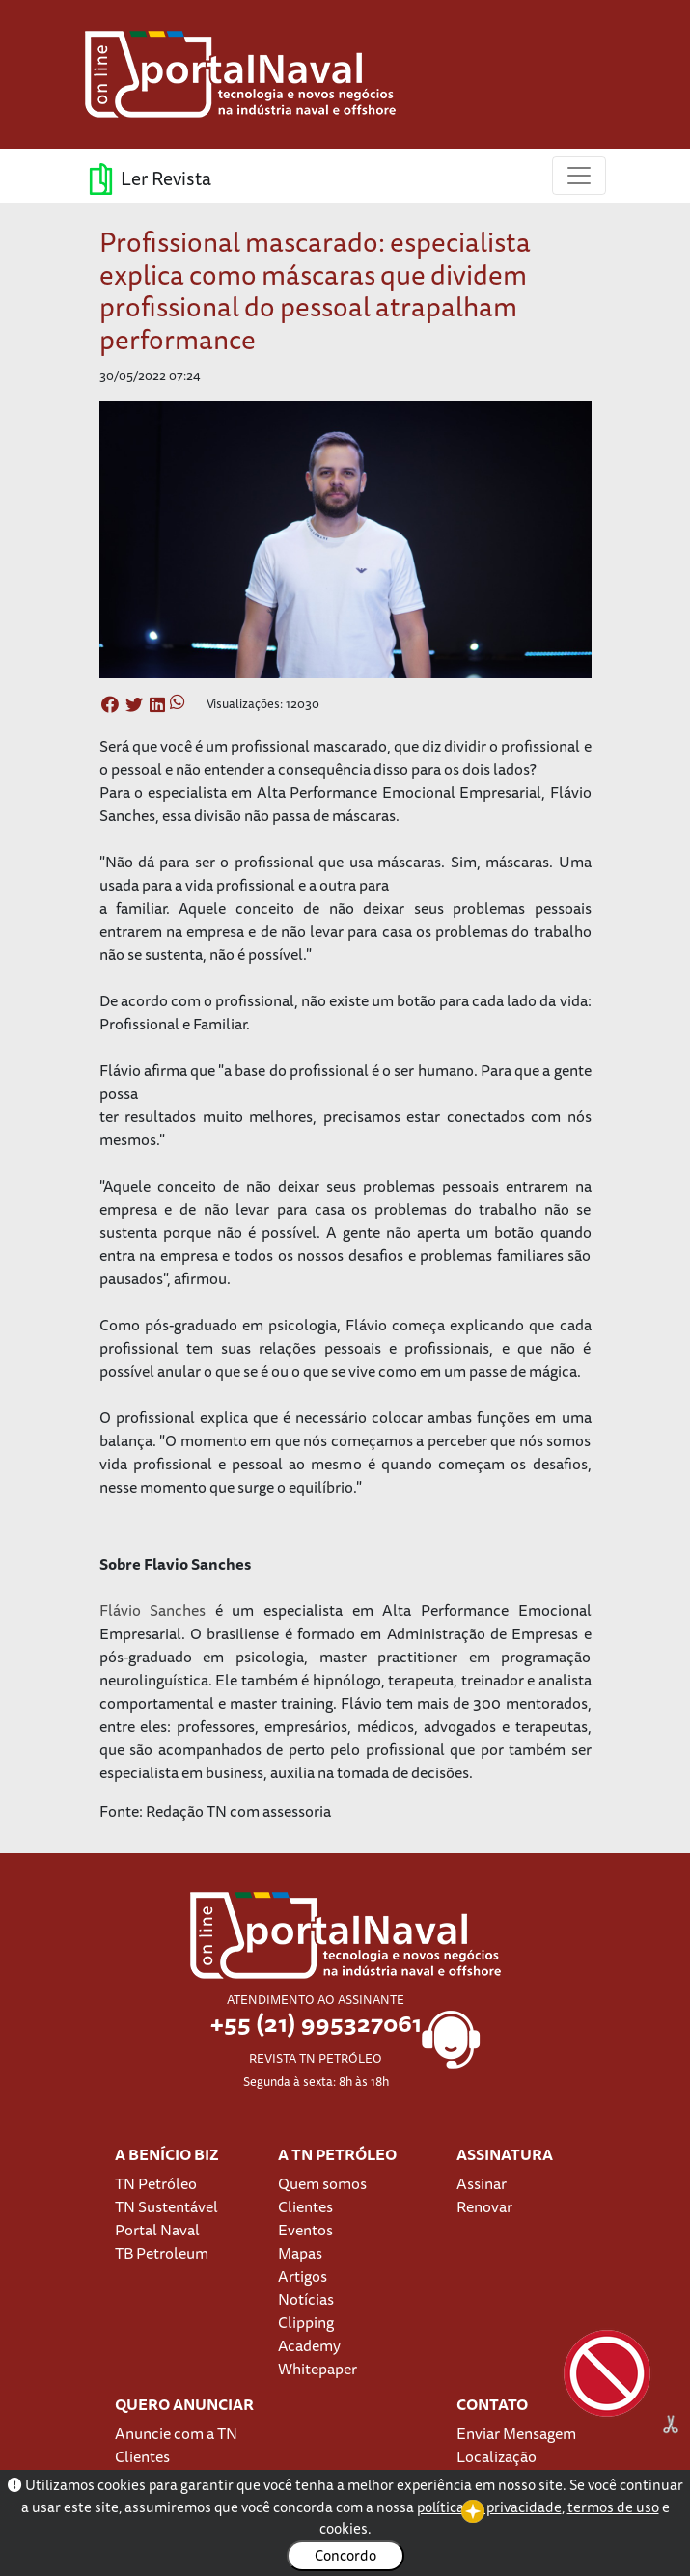 This screenshot has width=690, height=2576. What do you see at coordinates (671, 2425) in the screenshot?
I see `cut selected content to clipboard` at bounding box center [671, 2425].